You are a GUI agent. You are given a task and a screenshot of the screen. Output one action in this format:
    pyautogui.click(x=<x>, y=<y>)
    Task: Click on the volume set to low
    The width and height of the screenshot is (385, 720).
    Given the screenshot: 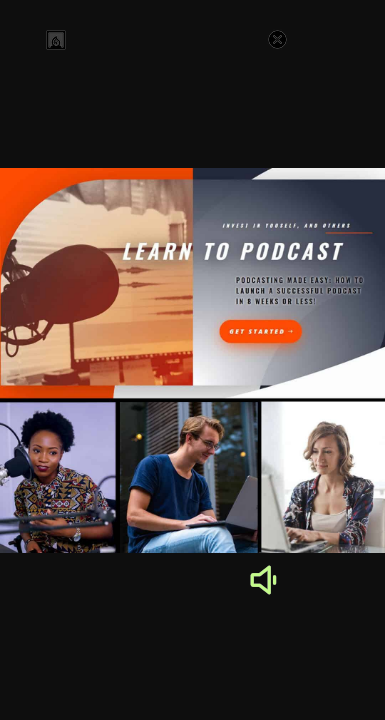 What is the action you would take?
    pyautogui.click(x=265, y=580)
    